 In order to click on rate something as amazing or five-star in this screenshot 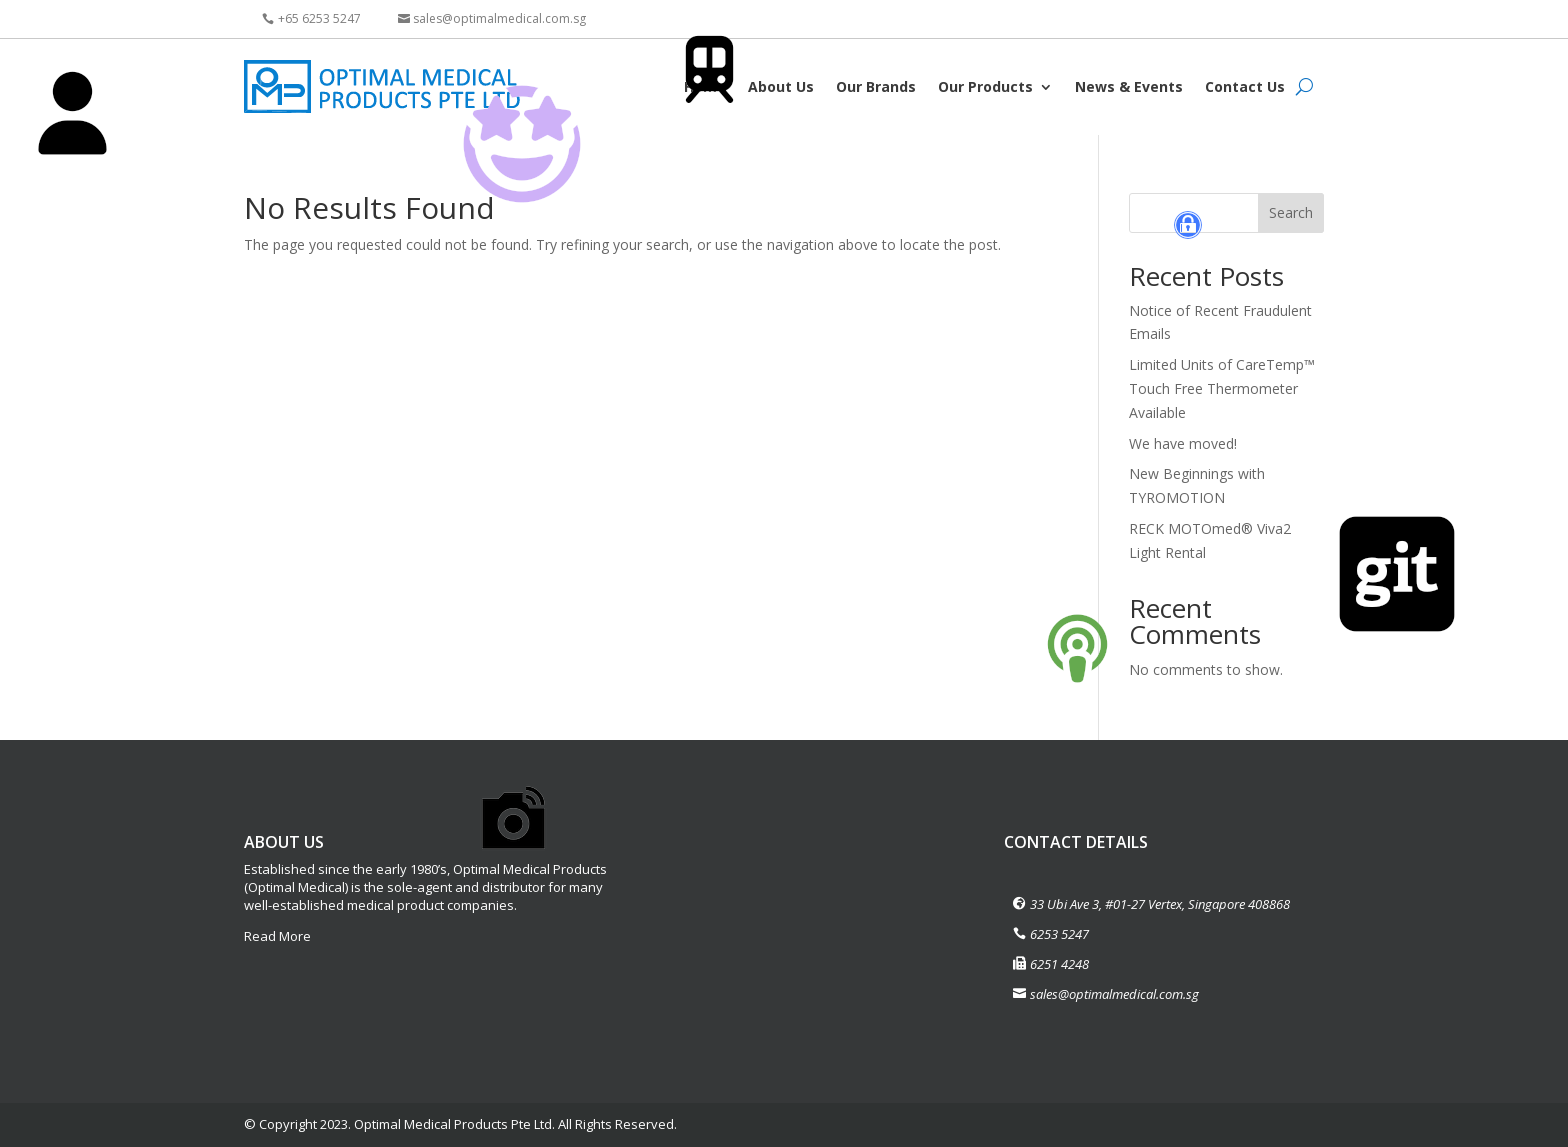, I will do `click(522, 144)`.